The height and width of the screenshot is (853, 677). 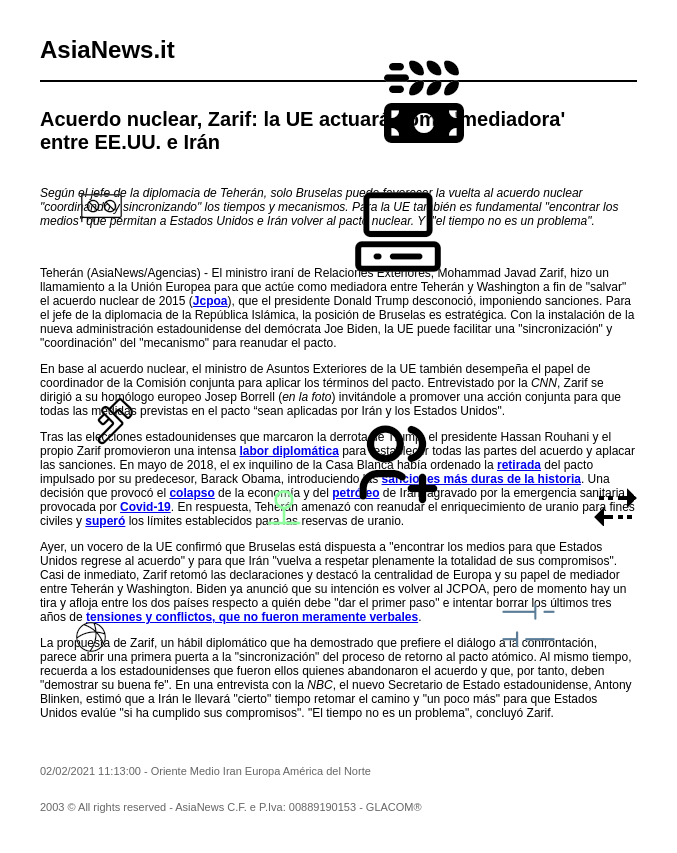 I want to click on view route with multiple stops, so click(x=615, y=507).